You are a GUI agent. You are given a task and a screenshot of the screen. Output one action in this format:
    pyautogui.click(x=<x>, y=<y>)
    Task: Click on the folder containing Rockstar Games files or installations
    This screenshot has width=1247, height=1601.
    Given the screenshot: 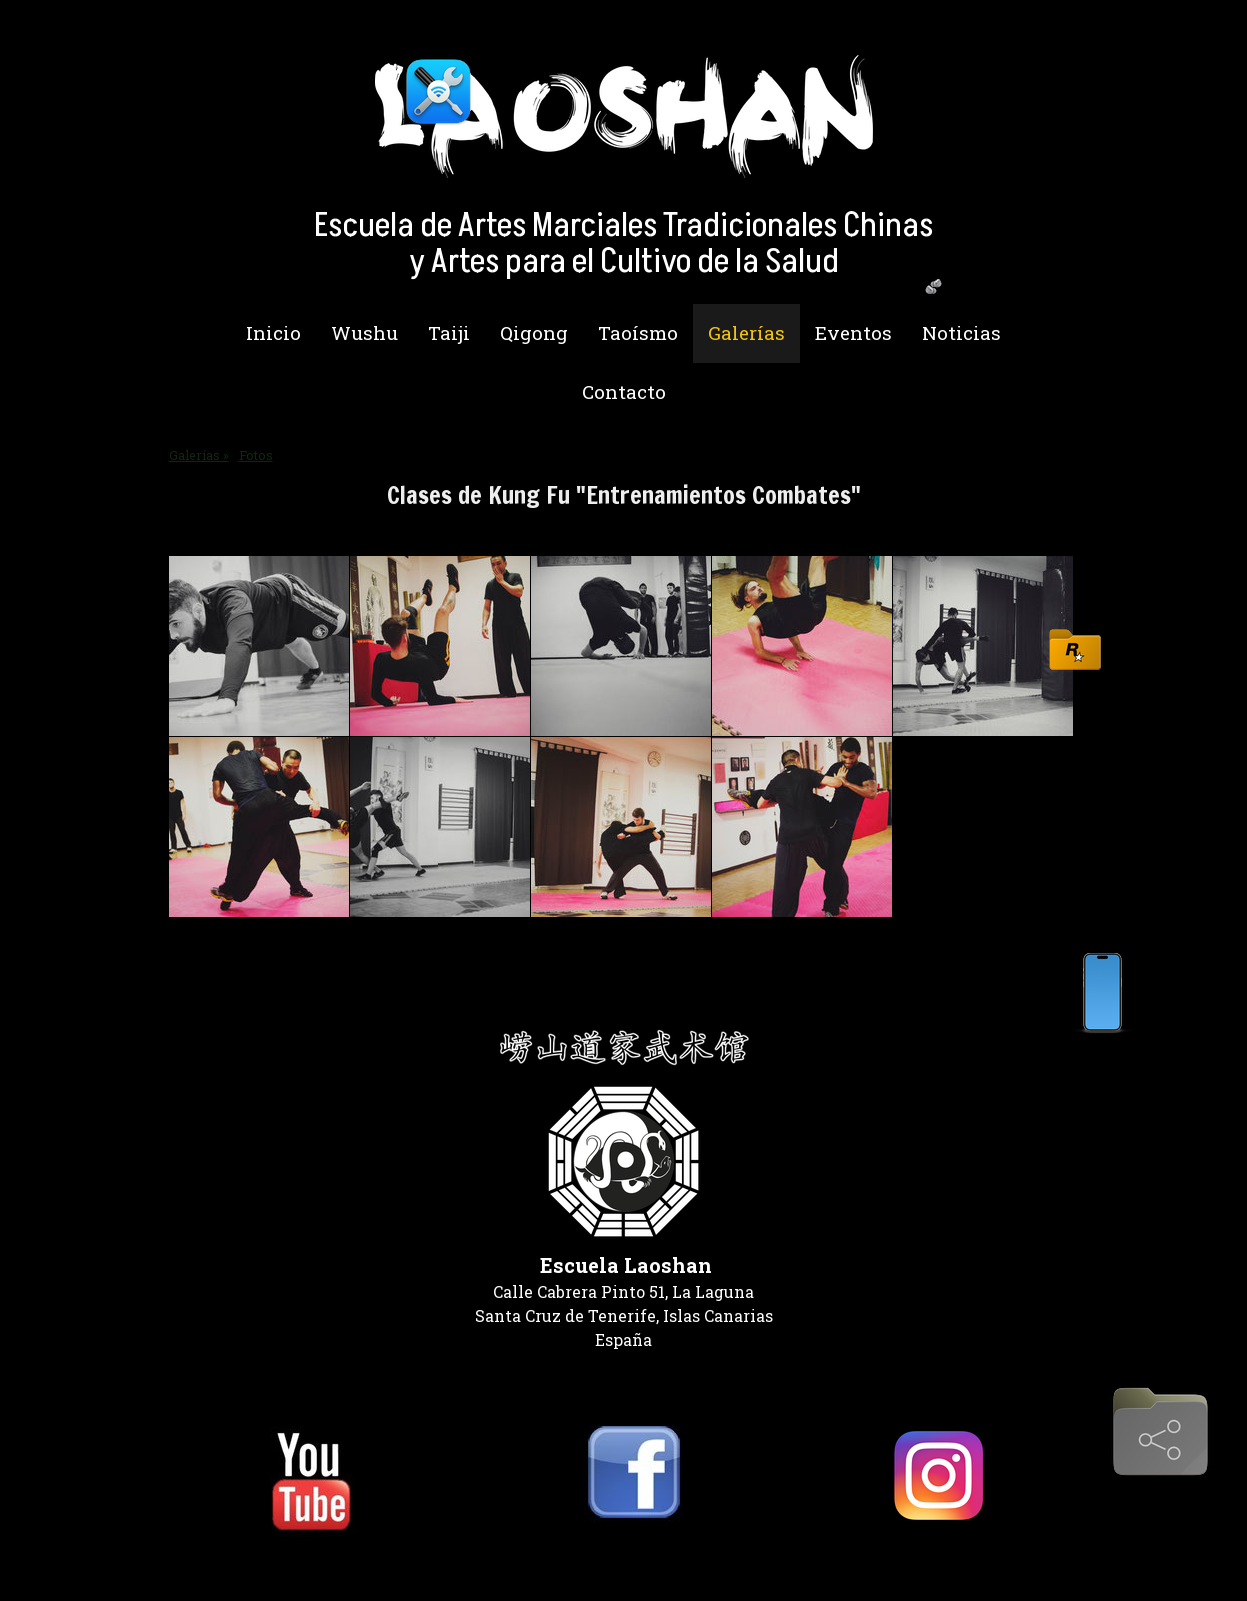 What is the action you would take?
    pyautogui.click(x=1075, y=651)
    